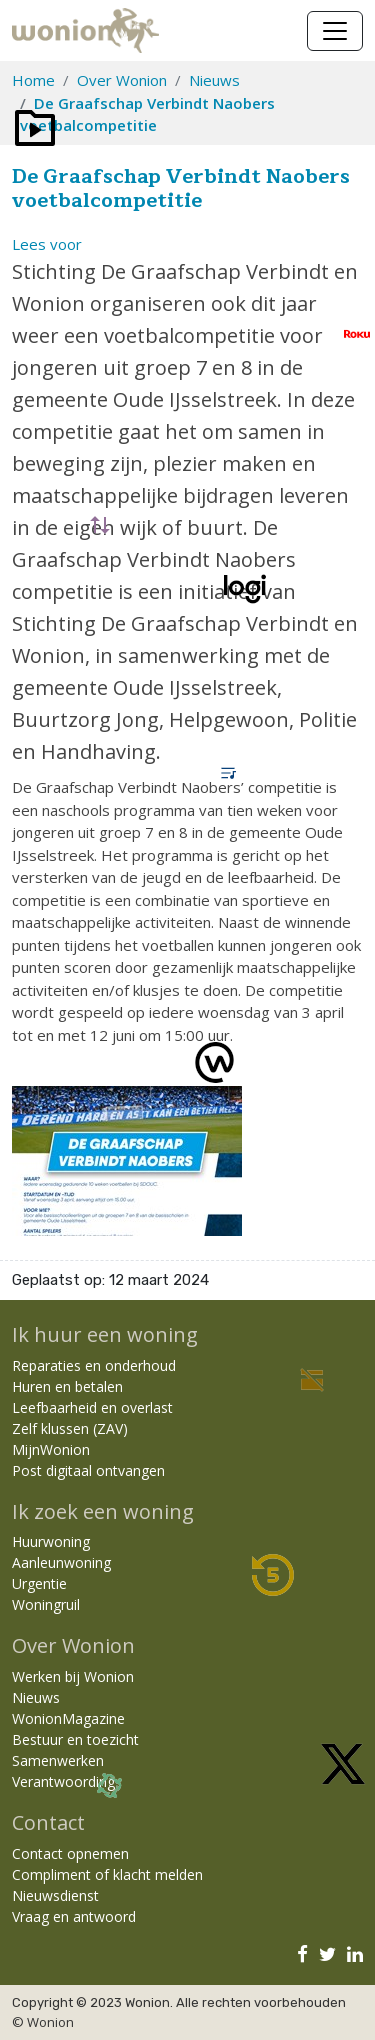 Image resolution: width=375 pixels, height=2040 pixels. I want to click on sort items in ascending or descending order, so click(100, 525).